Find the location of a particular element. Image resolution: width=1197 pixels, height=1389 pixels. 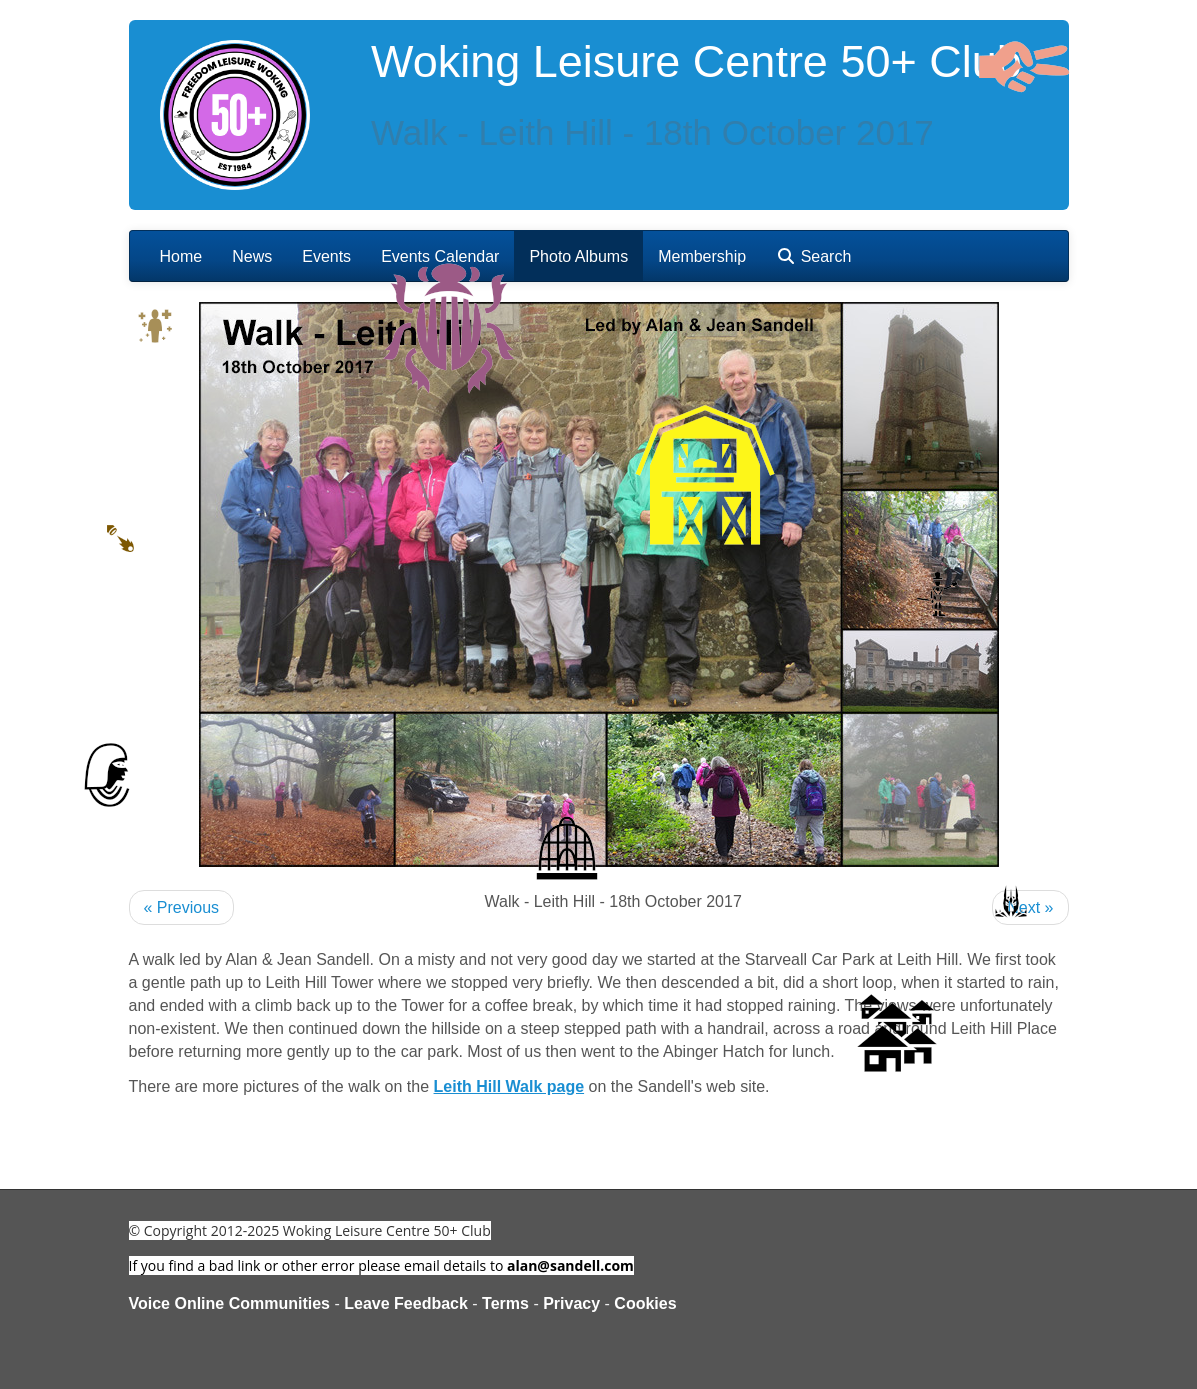

bird cage item or decoration in a game inventory is located at coordinates (567, 848).